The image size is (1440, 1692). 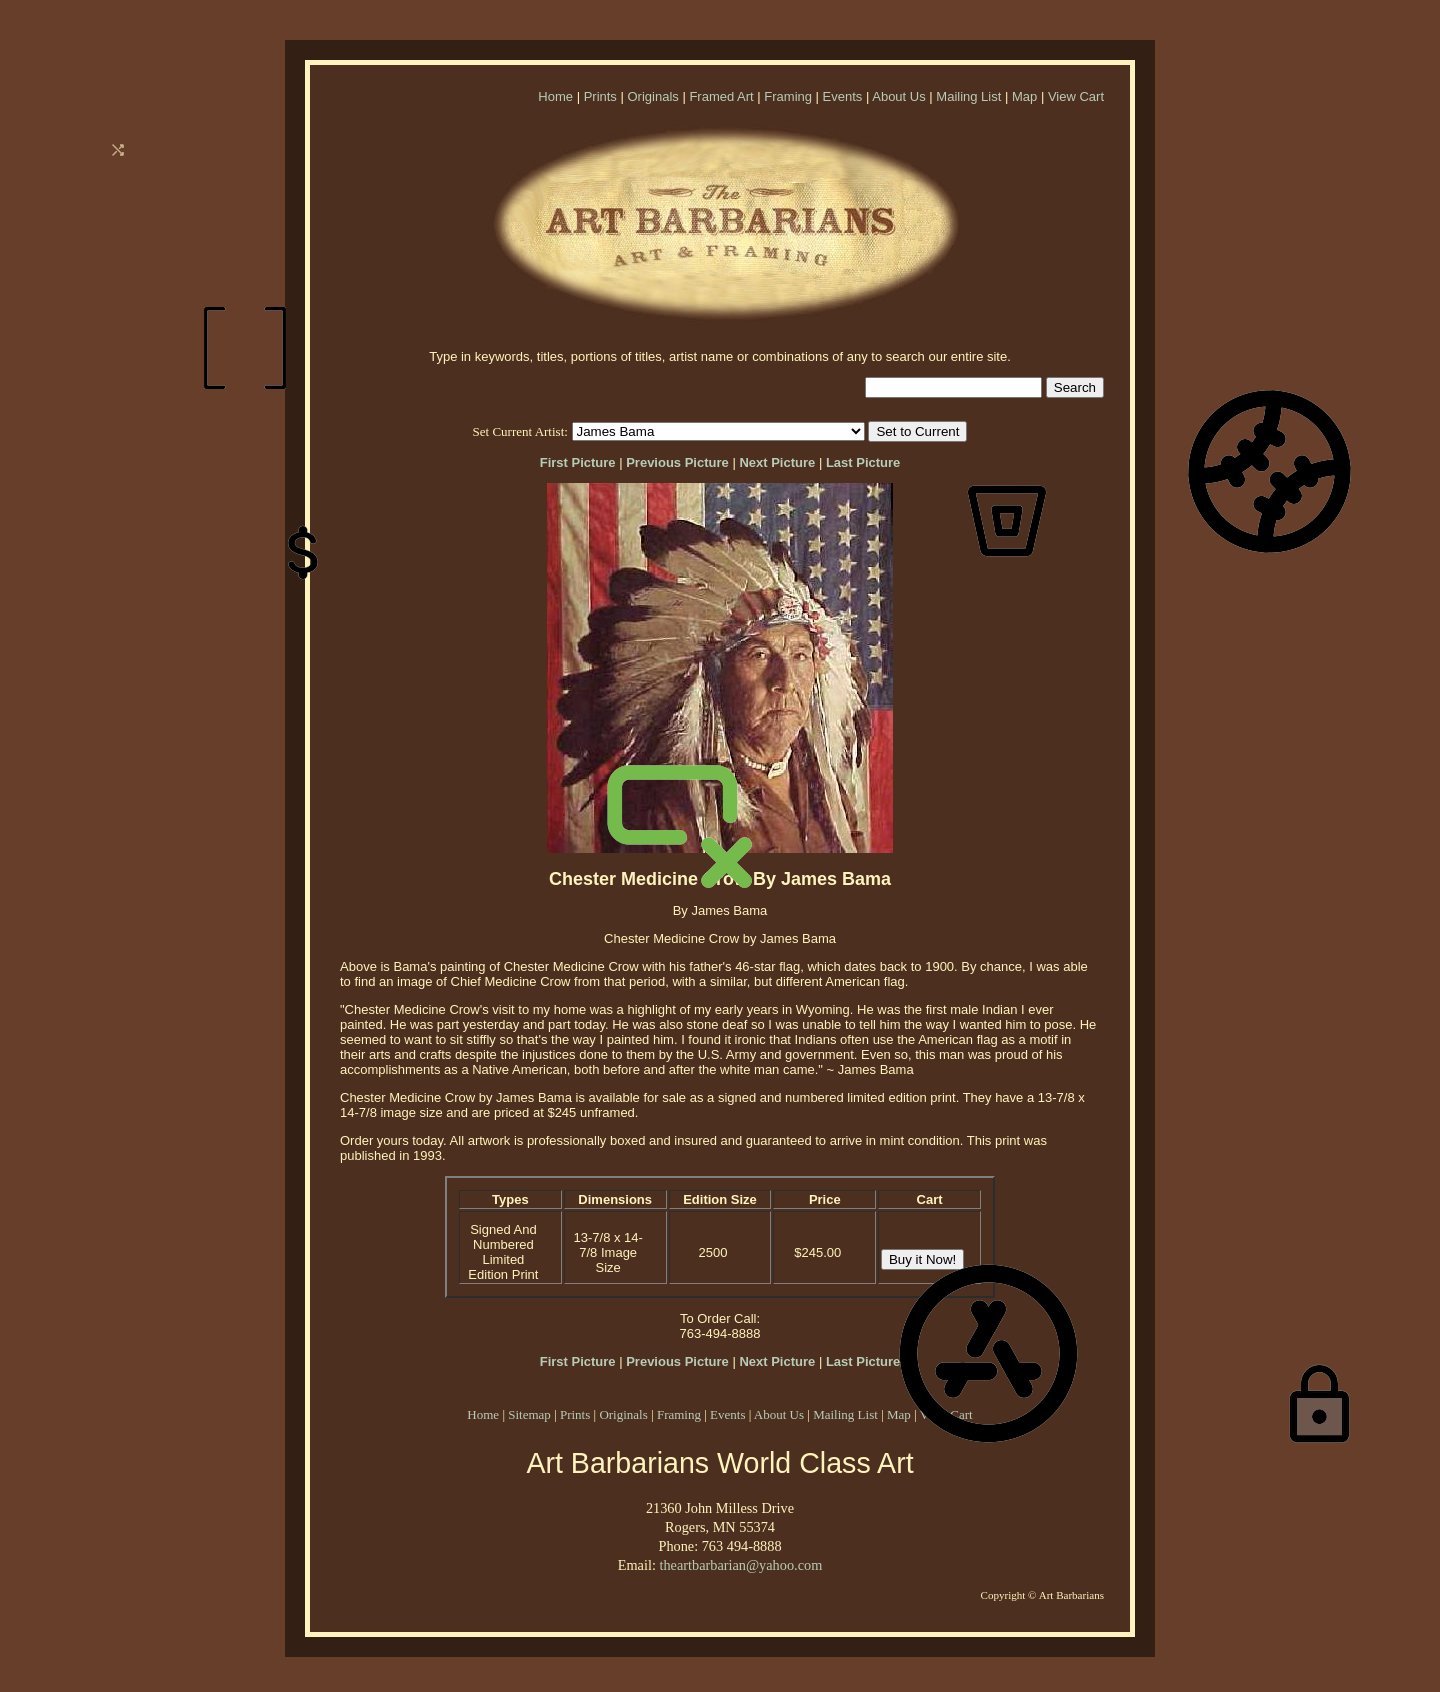 I want to click on insert code or text block, so click(x=245, y=348).